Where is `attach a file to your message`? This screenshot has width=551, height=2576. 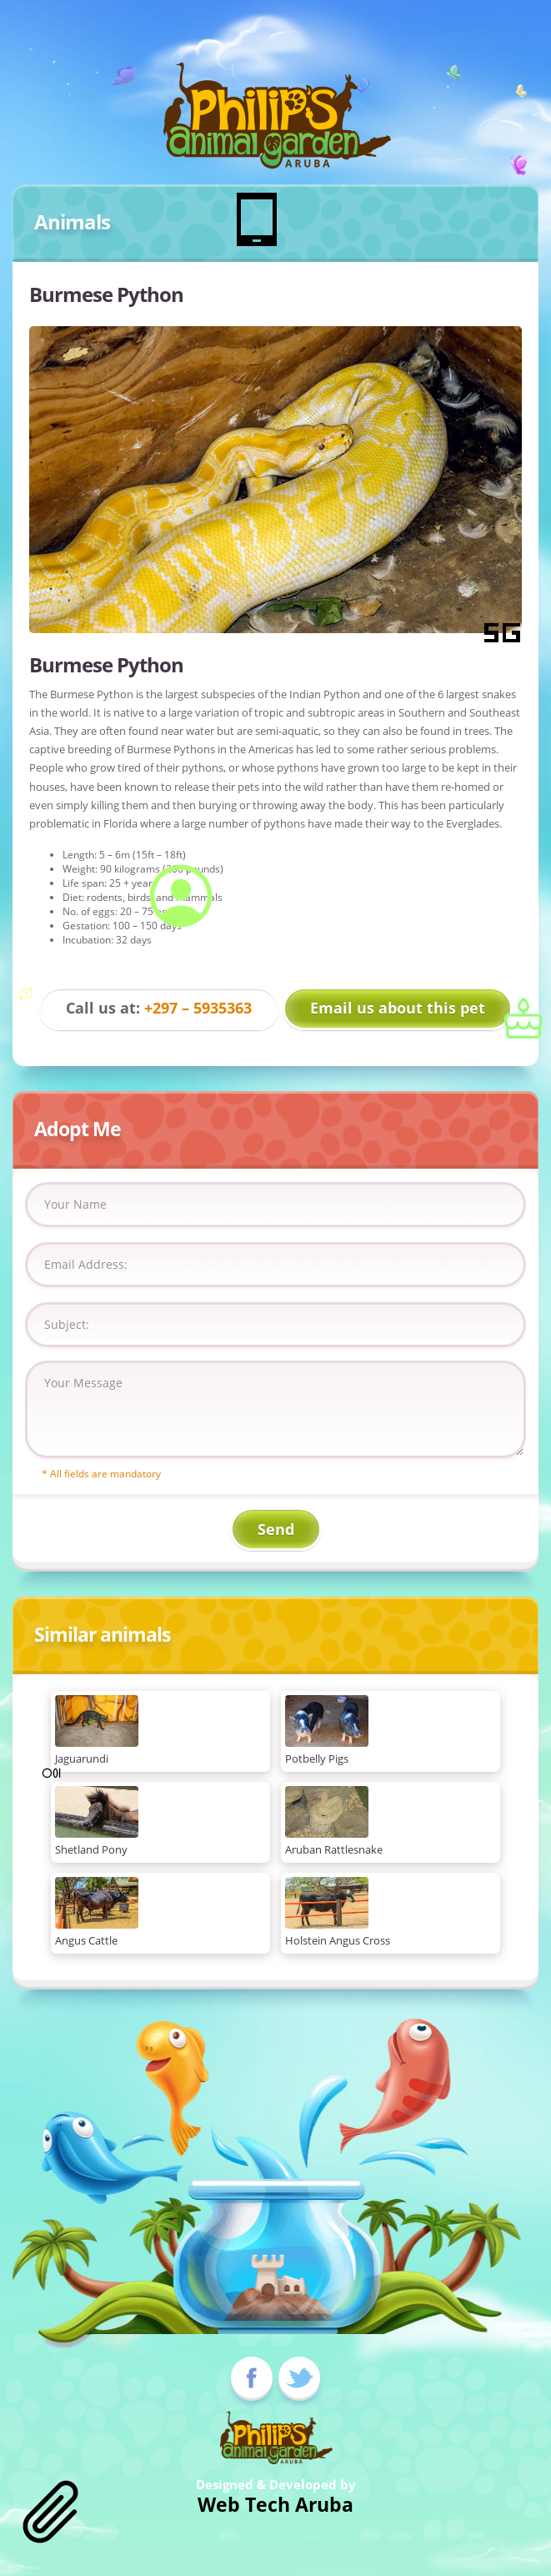 attach a file to your message is located at coordinates (52, 2512).